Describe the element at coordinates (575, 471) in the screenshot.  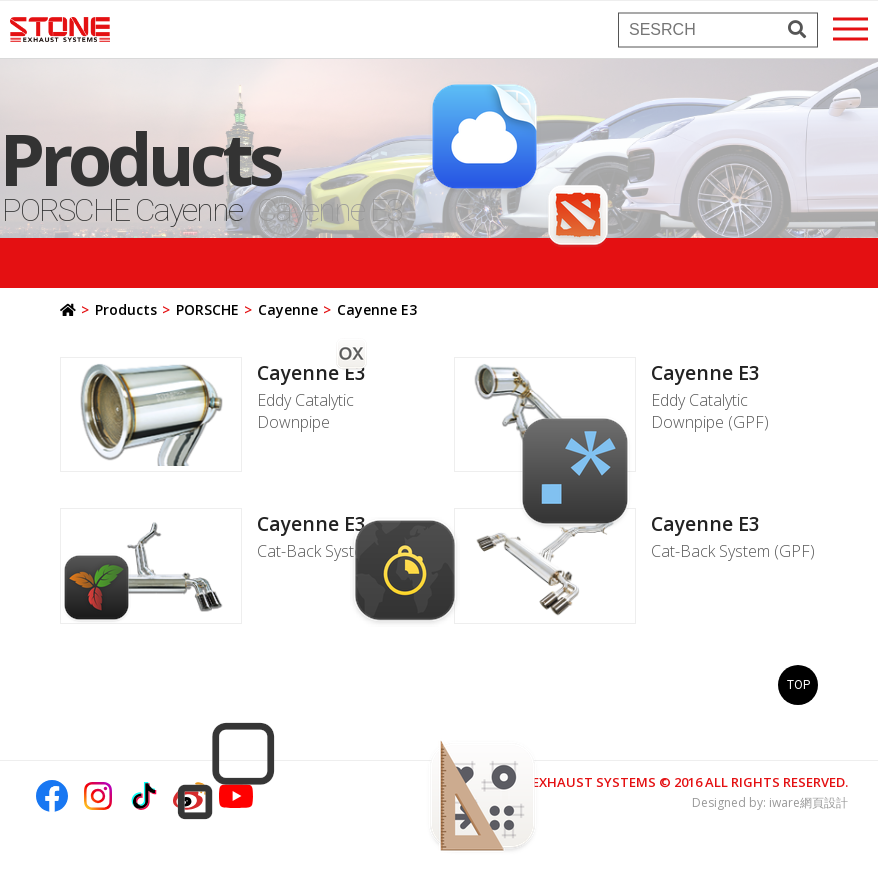
I see `open regexr app for testing regular expressions` at that location.